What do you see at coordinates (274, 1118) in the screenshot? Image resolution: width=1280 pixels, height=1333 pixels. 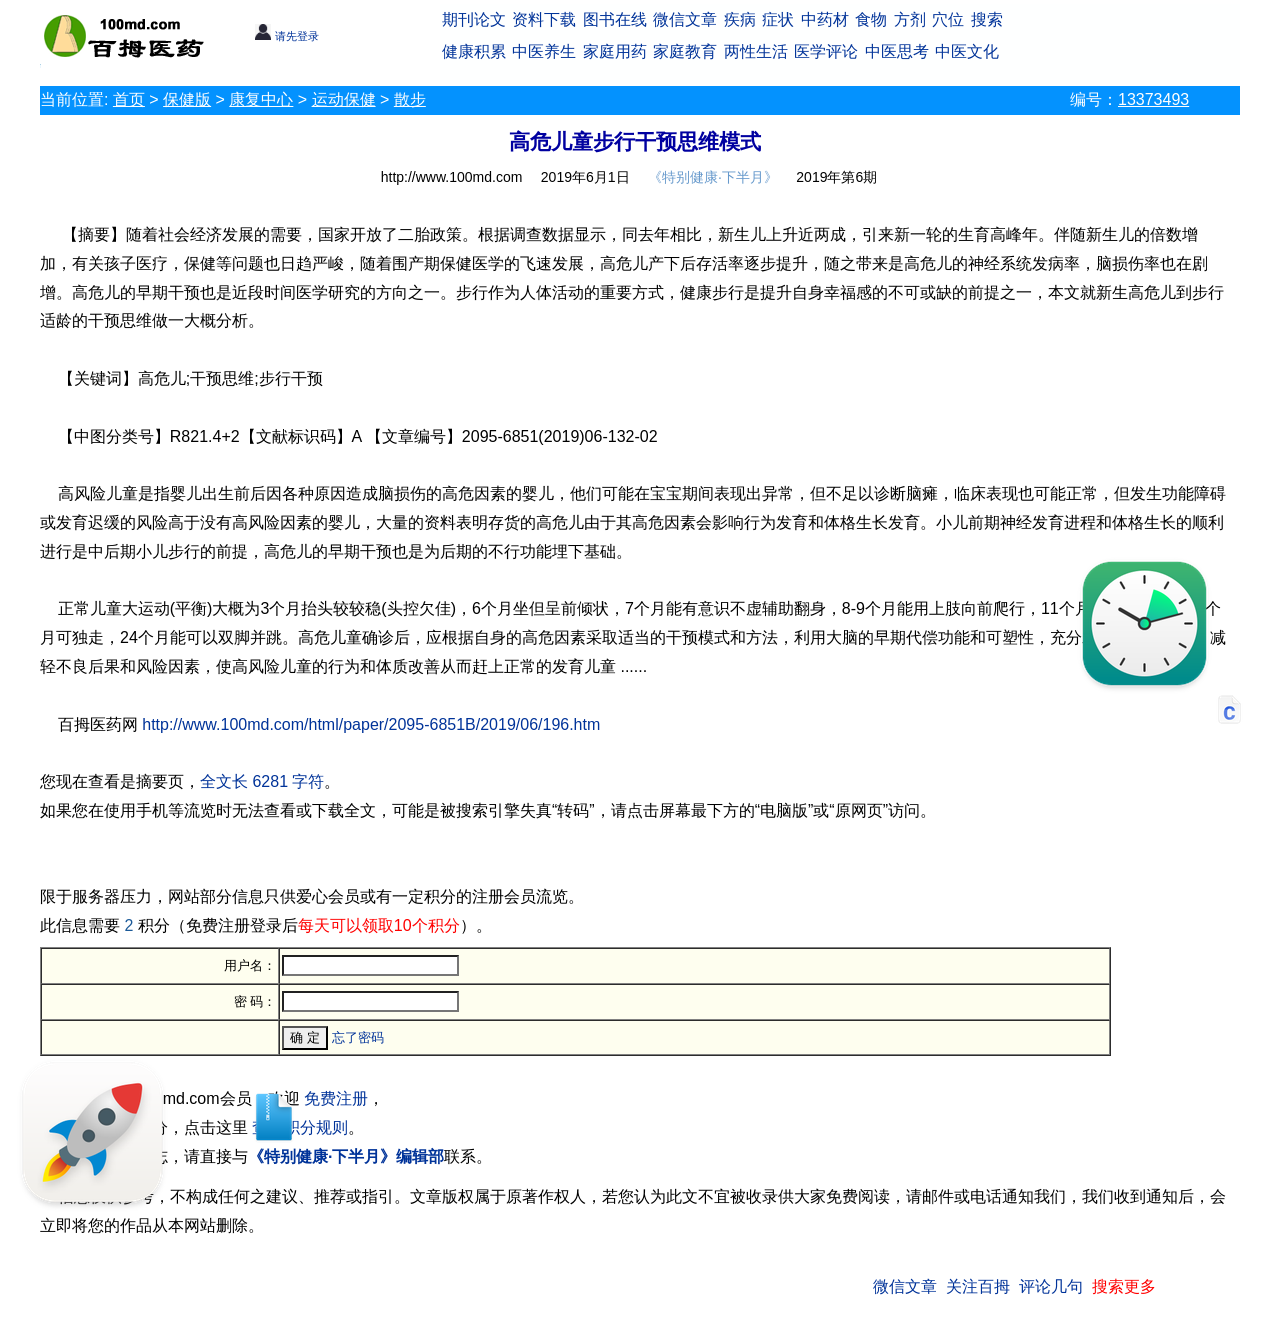 I see `an archive file in .ar format` at bounding box center [274, 1118].